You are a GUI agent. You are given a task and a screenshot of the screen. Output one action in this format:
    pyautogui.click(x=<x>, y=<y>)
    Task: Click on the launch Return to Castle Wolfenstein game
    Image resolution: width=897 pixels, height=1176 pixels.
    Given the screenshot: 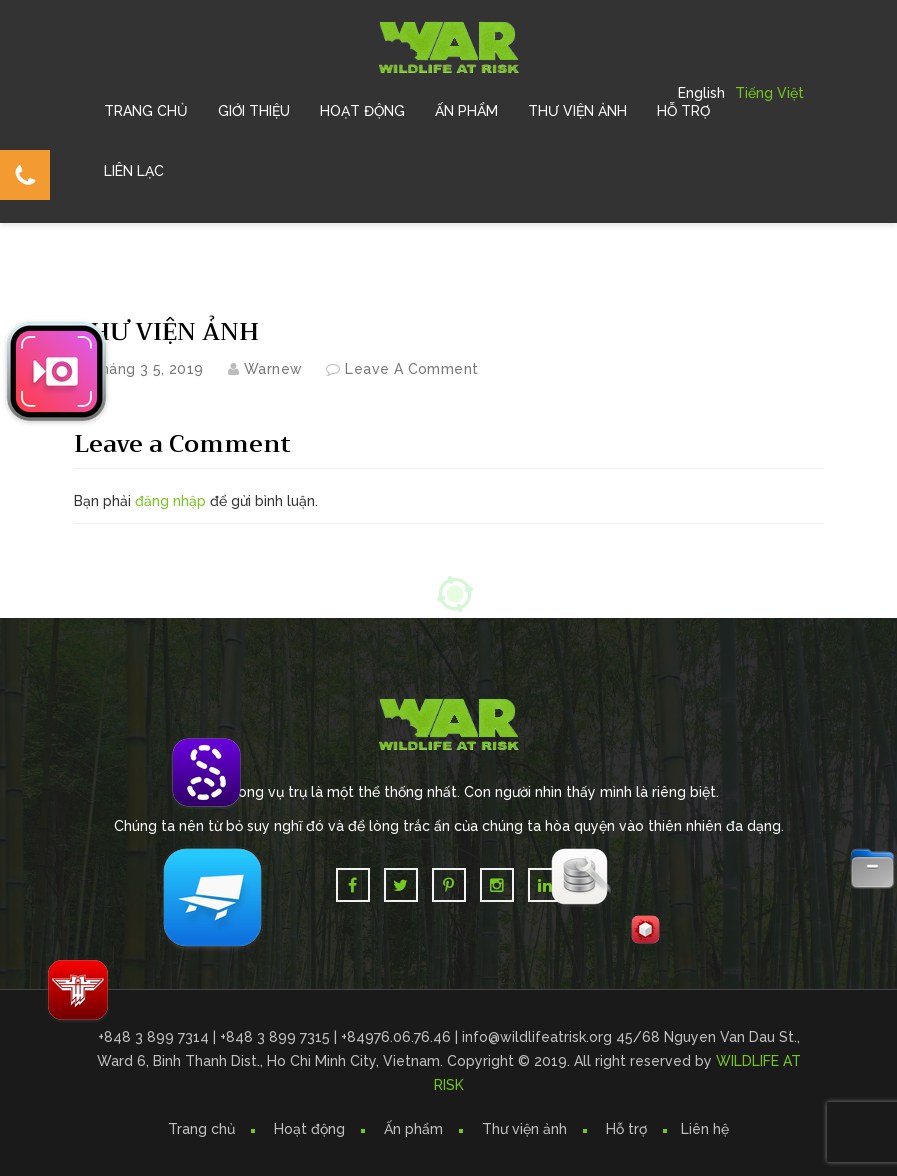 What is the action you would take?
    pyautogui.click(x=78, y=990)
    